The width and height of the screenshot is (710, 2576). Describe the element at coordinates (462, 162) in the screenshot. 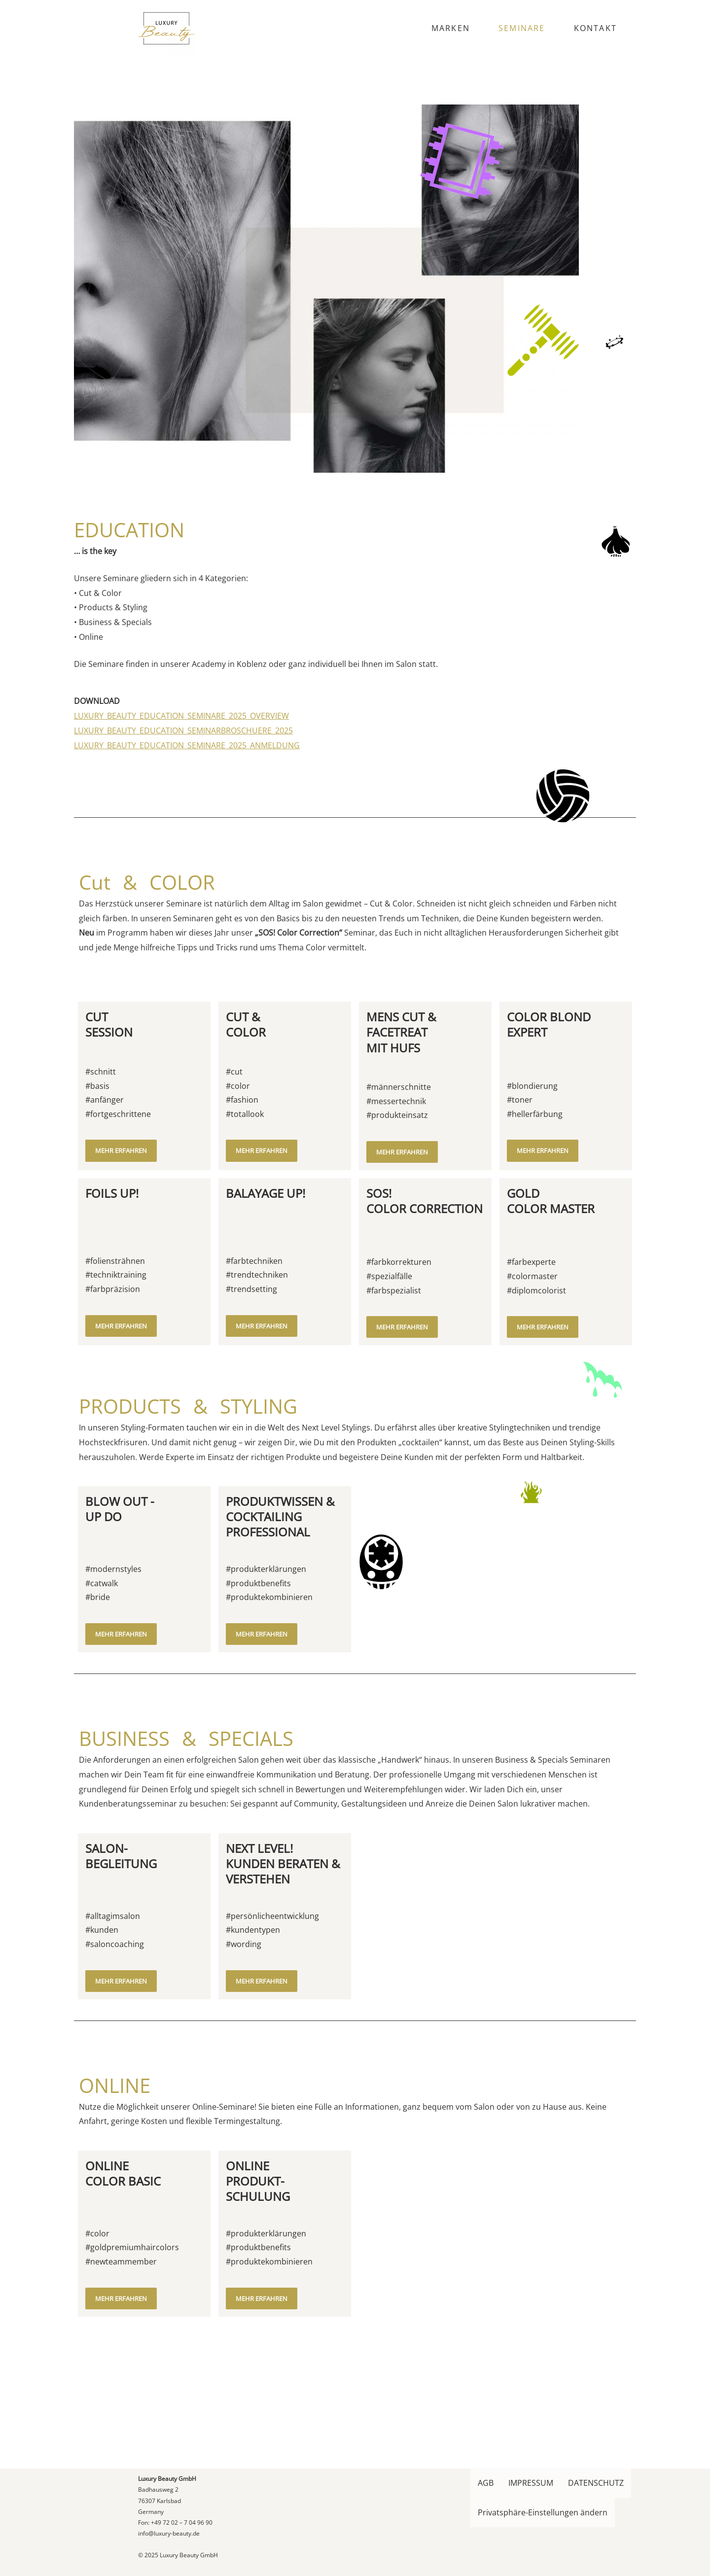

I see `view hardware or processor information` at that location.